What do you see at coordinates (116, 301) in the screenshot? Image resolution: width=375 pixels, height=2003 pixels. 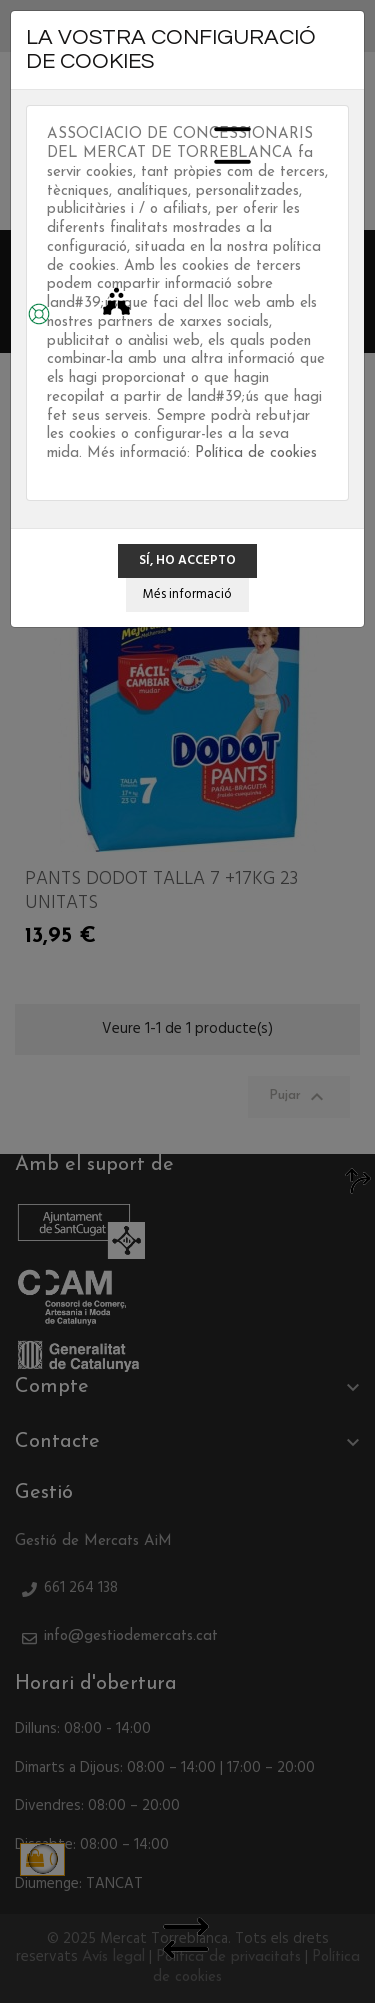 I see `indicates holiday or christmas-themed content` at bounding box center [116, 301].